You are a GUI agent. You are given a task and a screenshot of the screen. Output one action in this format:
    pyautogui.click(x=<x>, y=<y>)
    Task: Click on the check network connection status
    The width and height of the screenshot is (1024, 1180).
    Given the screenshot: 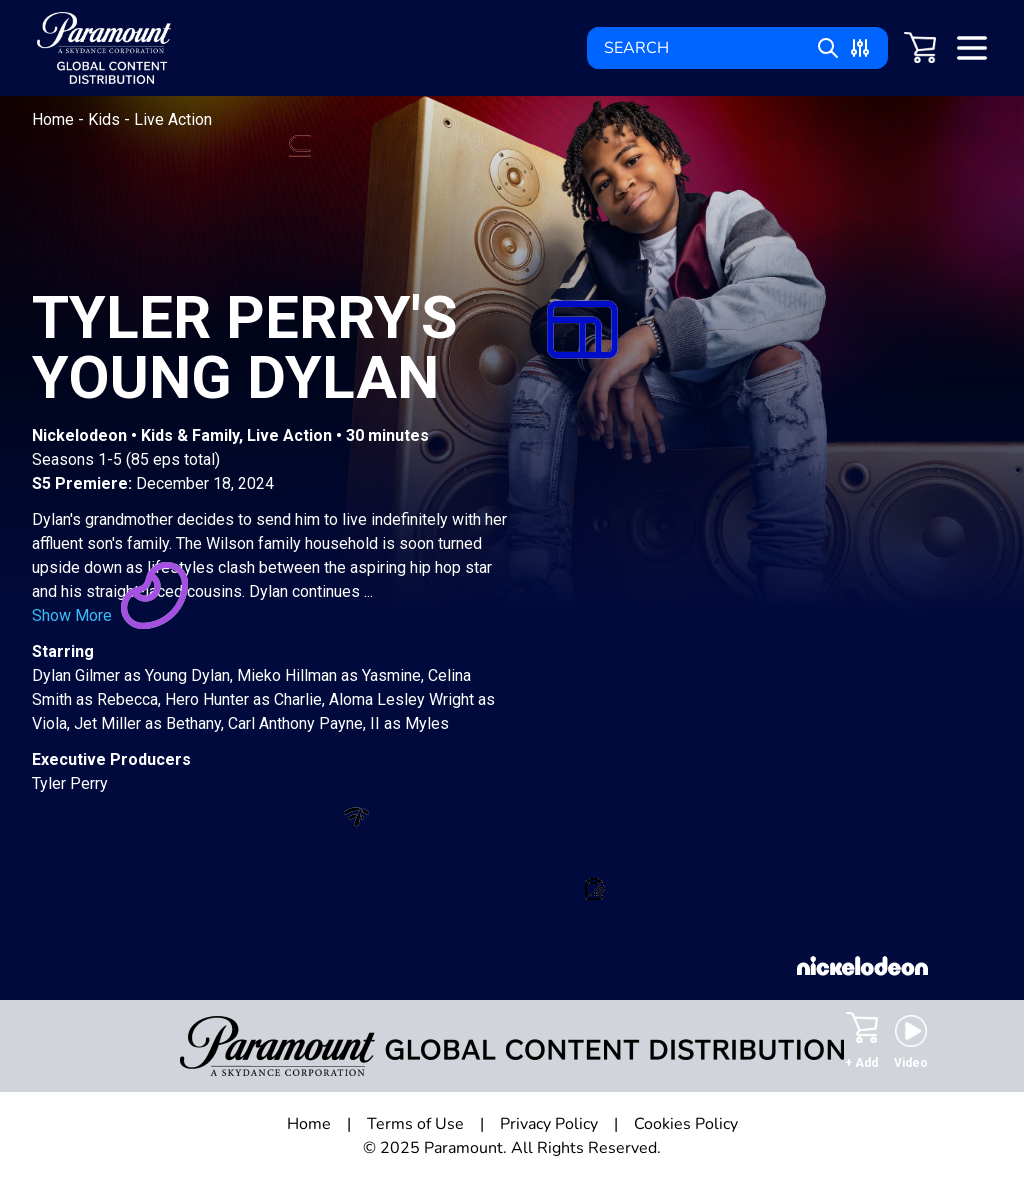 What is the action you would take?
    pyautogui.click(x=356, y=816)
    